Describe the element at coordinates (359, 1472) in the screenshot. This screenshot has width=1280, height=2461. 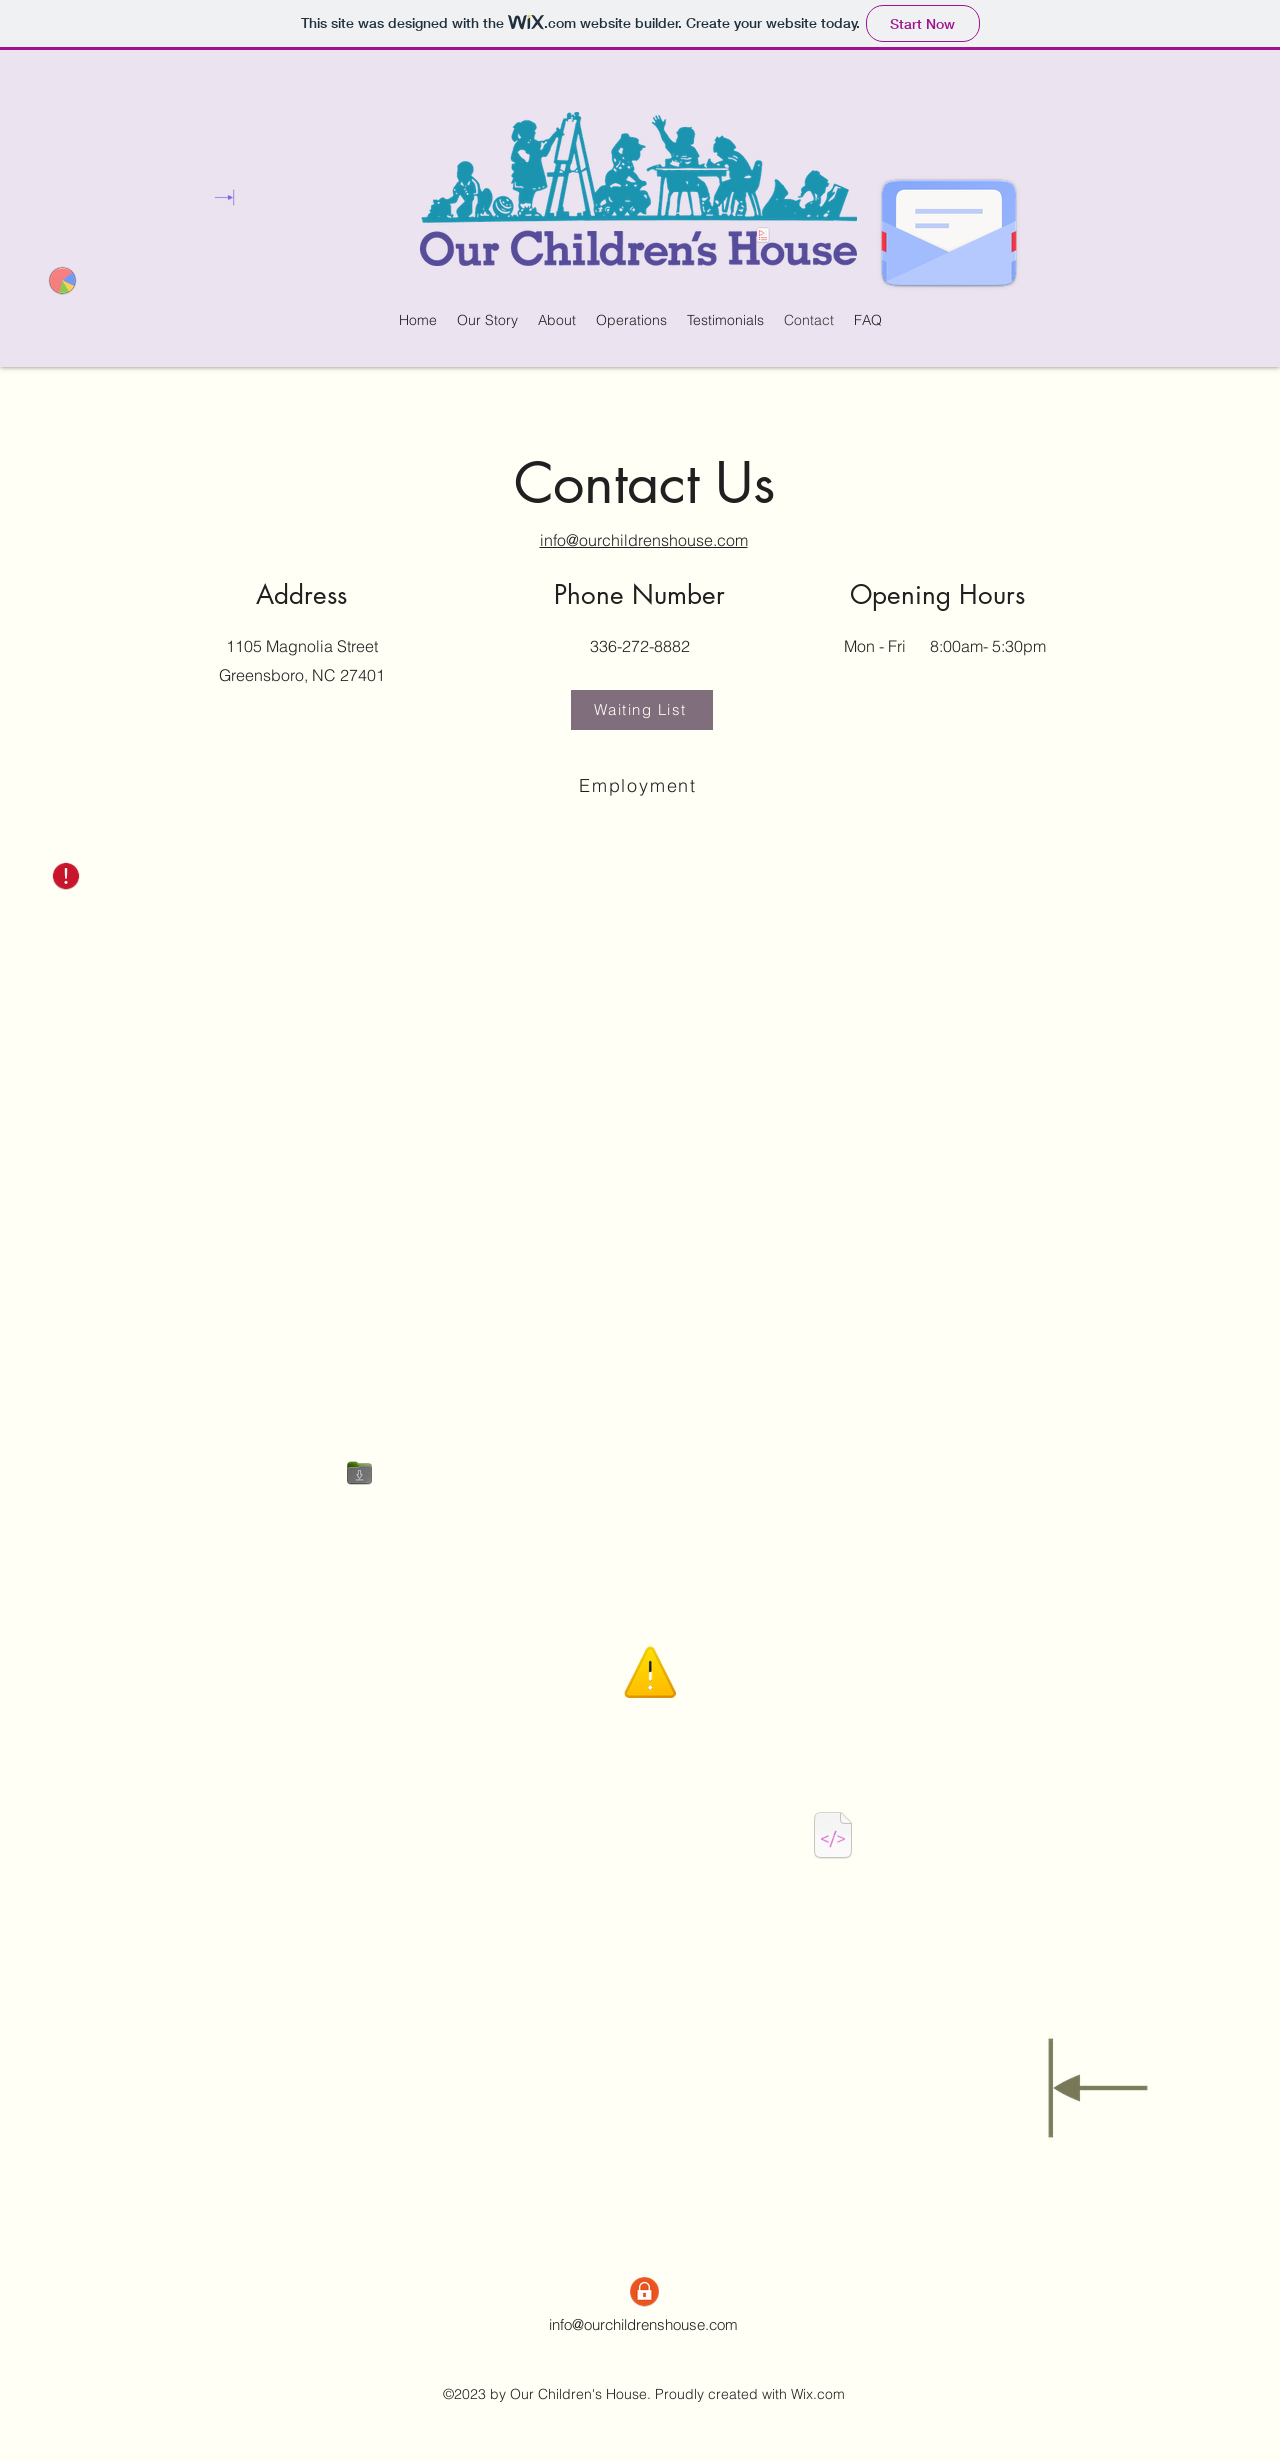
I see `access your downloads folder` at that location.